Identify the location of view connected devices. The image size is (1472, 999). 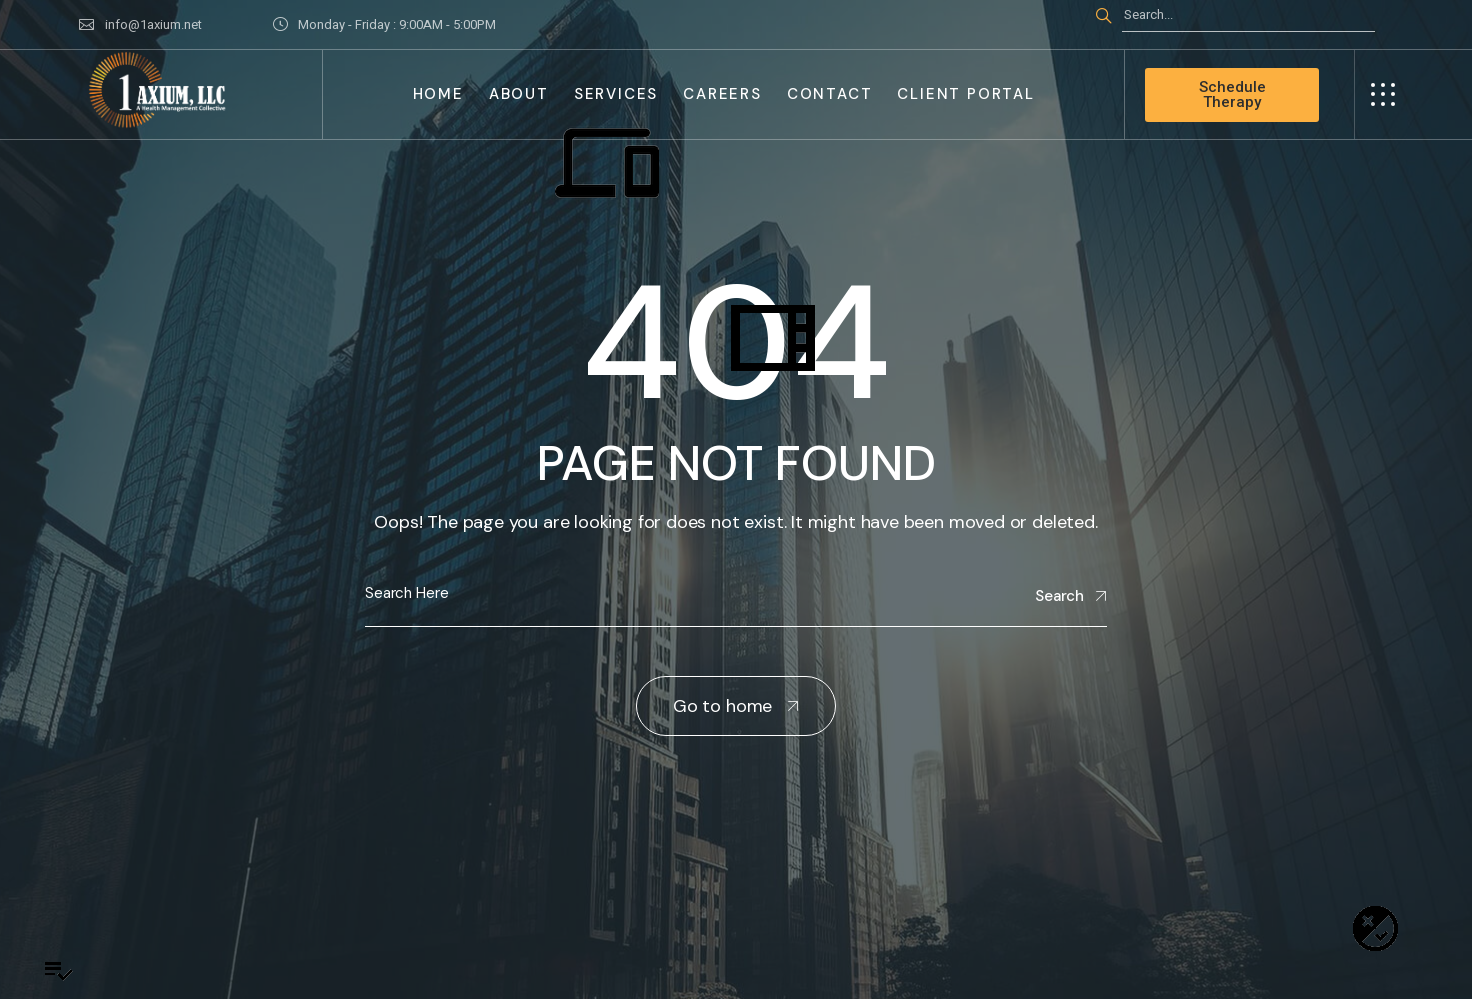
(607, 163).